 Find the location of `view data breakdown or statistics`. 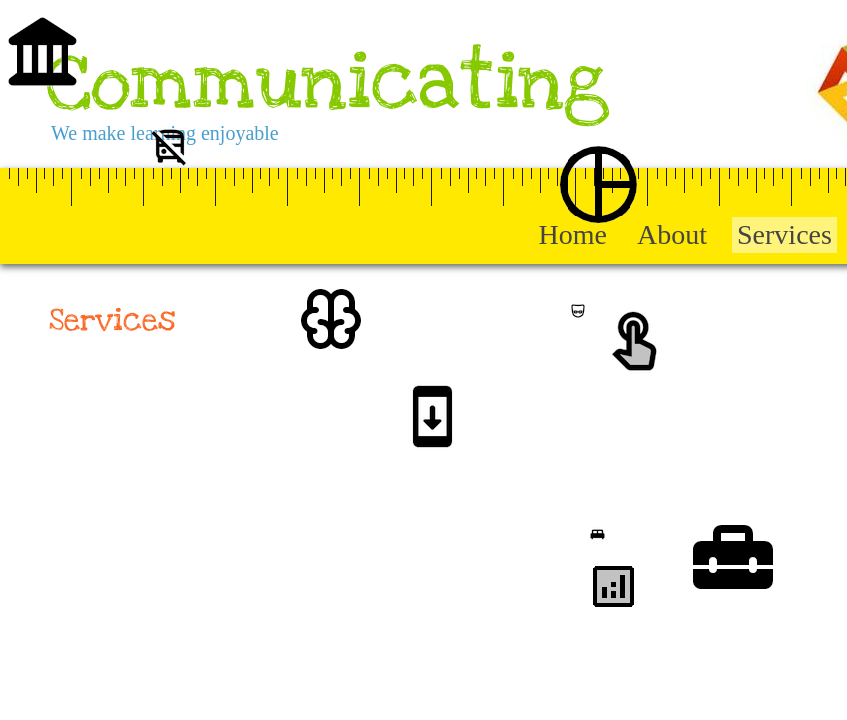

view data breakdown or statistics is located at coordinates (598, 184).